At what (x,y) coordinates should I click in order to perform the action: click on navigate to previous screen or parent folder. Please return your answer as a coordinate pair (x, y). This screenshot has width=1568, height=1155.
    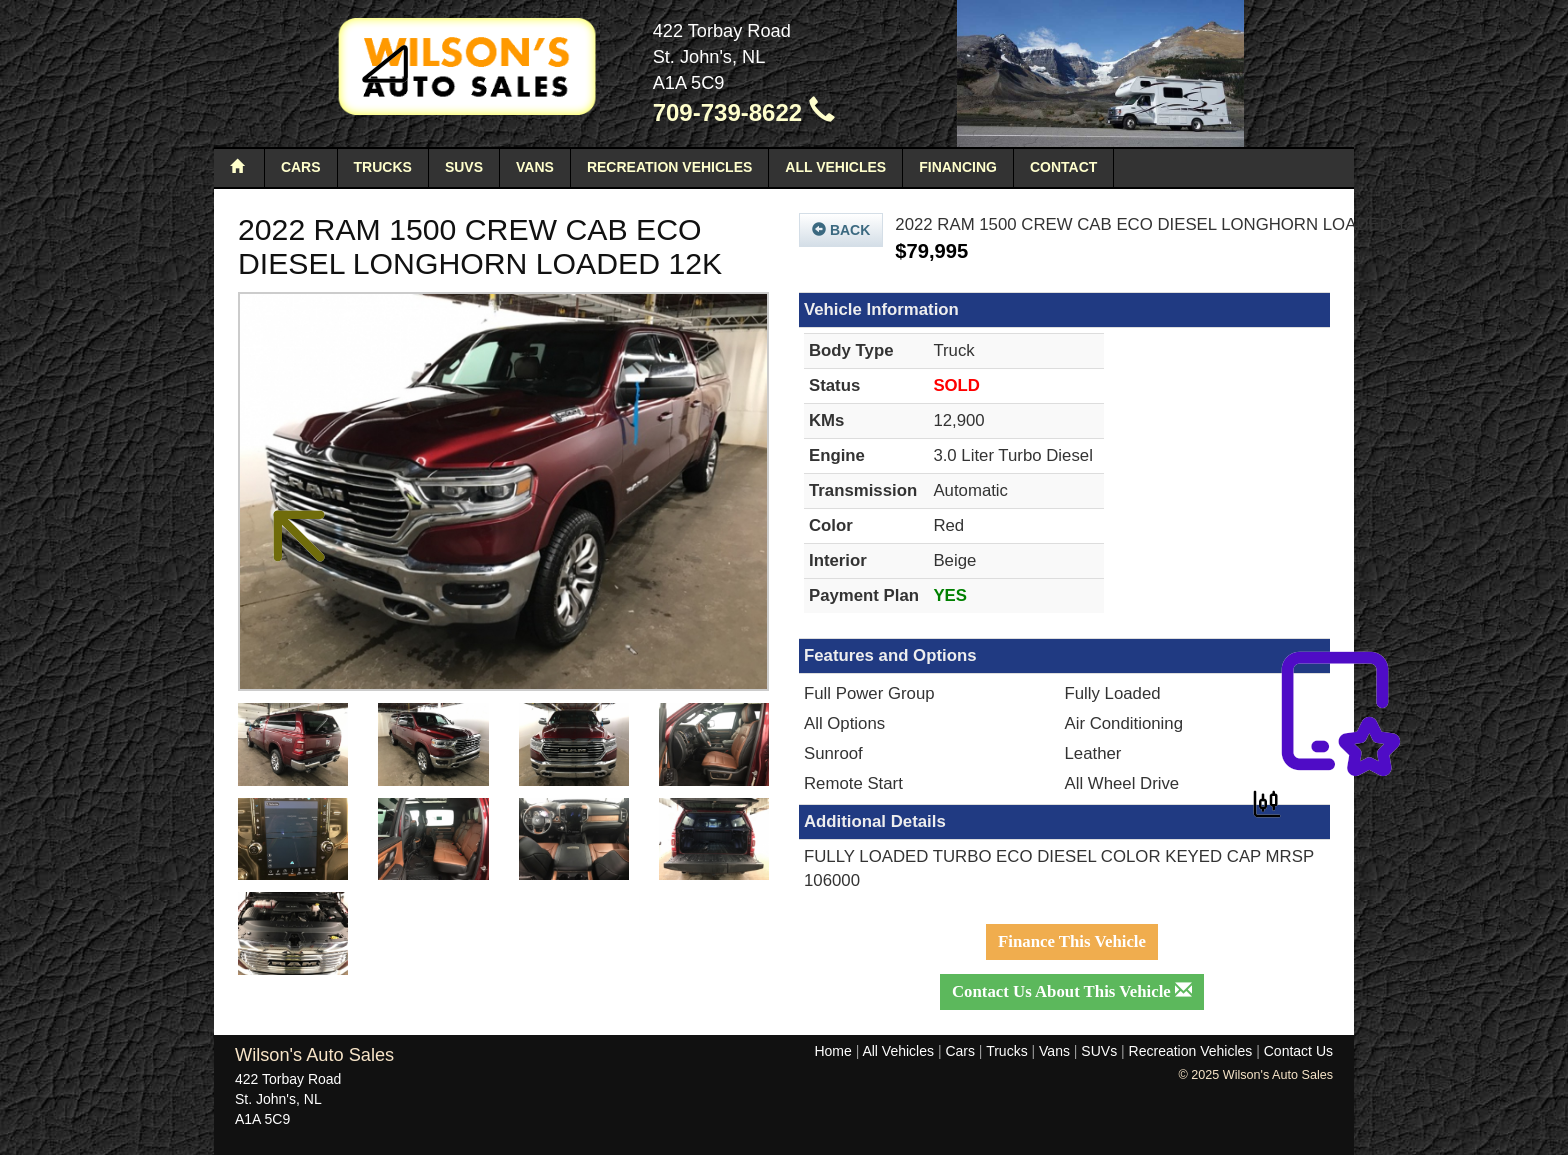
    Looking at the image, I should click on (299, 536).